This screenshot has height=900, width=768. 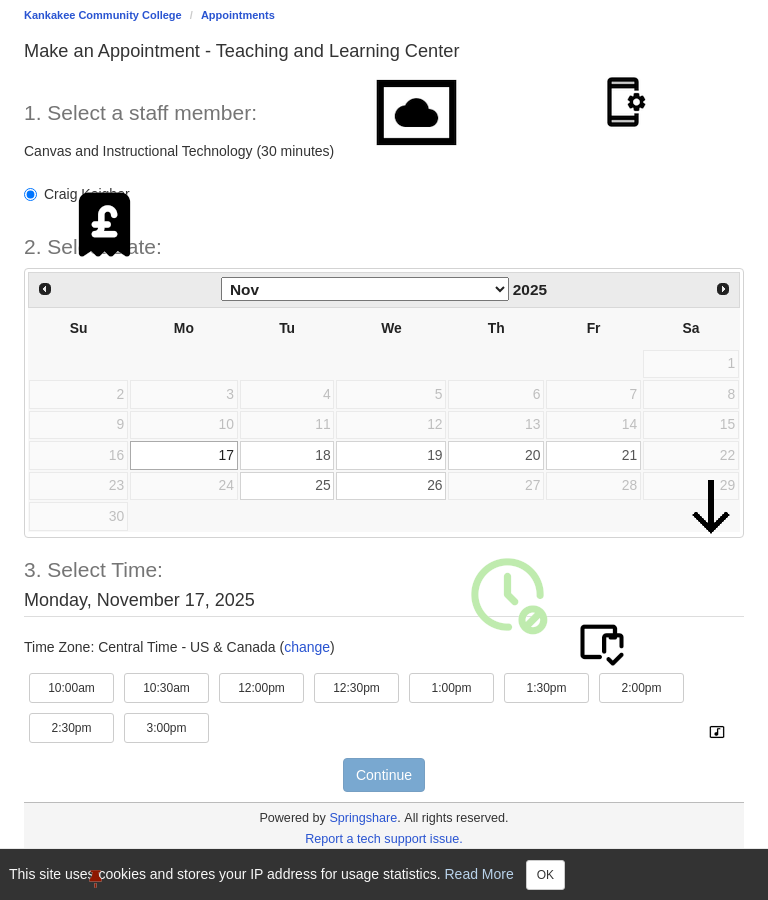 I want to click on pin an item to keep it visible, so click(x=95, y=878).